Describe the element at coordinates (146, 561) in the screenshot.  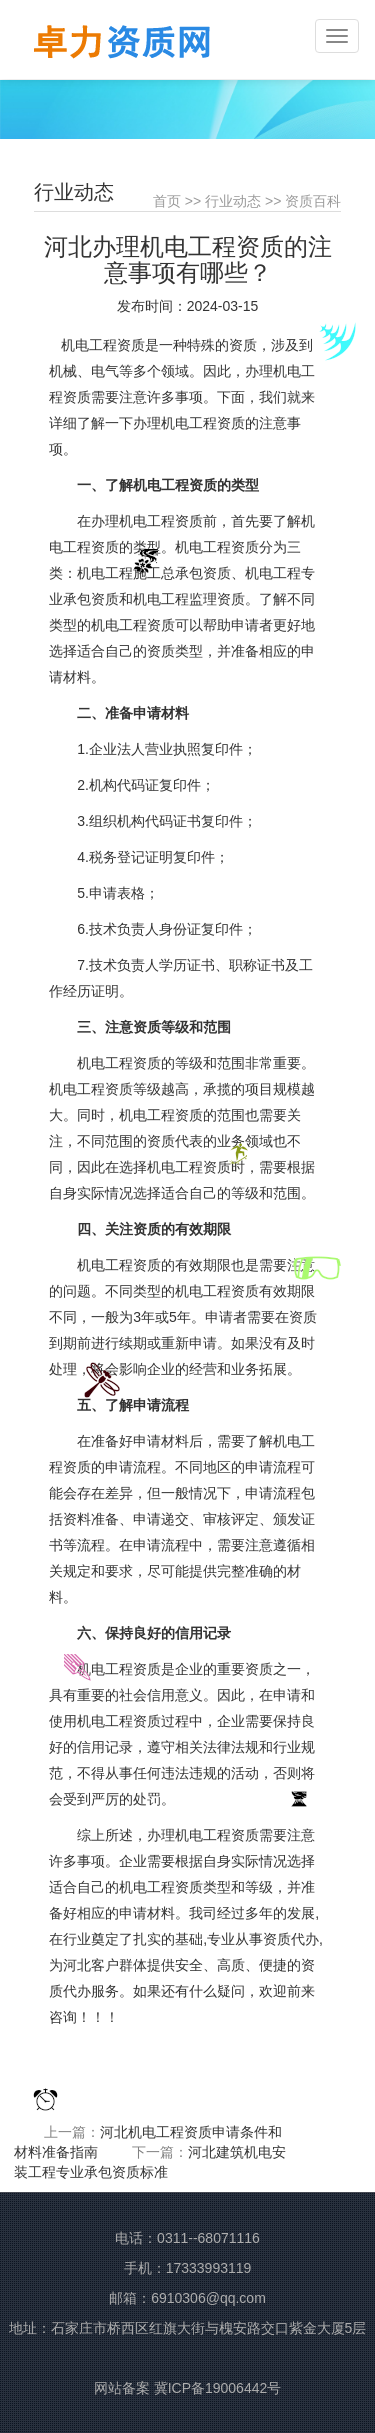
I see `browse fragrance or perfume products` at that location.